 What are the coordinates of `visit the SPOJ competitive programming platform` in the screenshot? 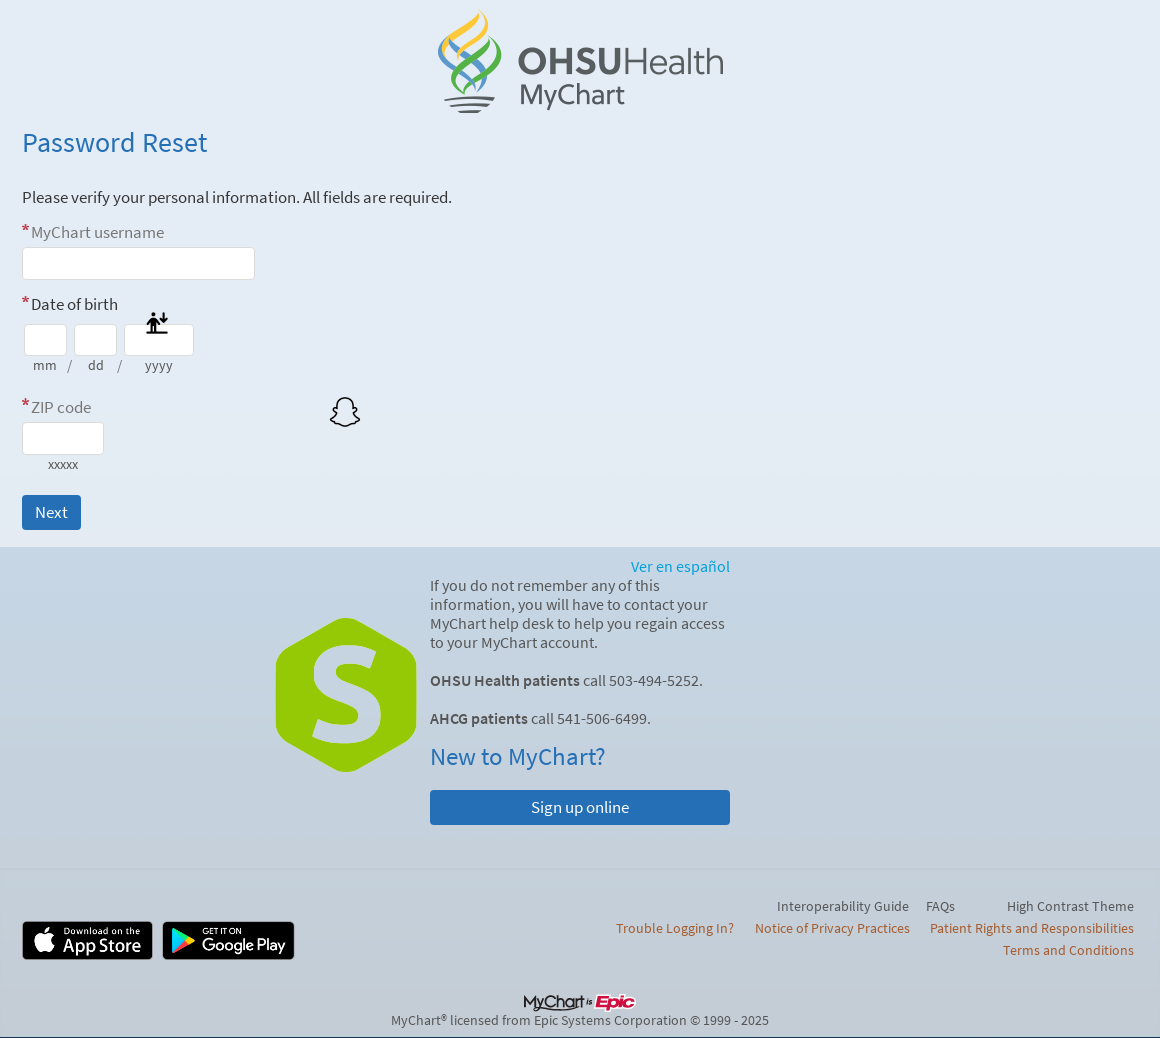 It's located at (346, 695).